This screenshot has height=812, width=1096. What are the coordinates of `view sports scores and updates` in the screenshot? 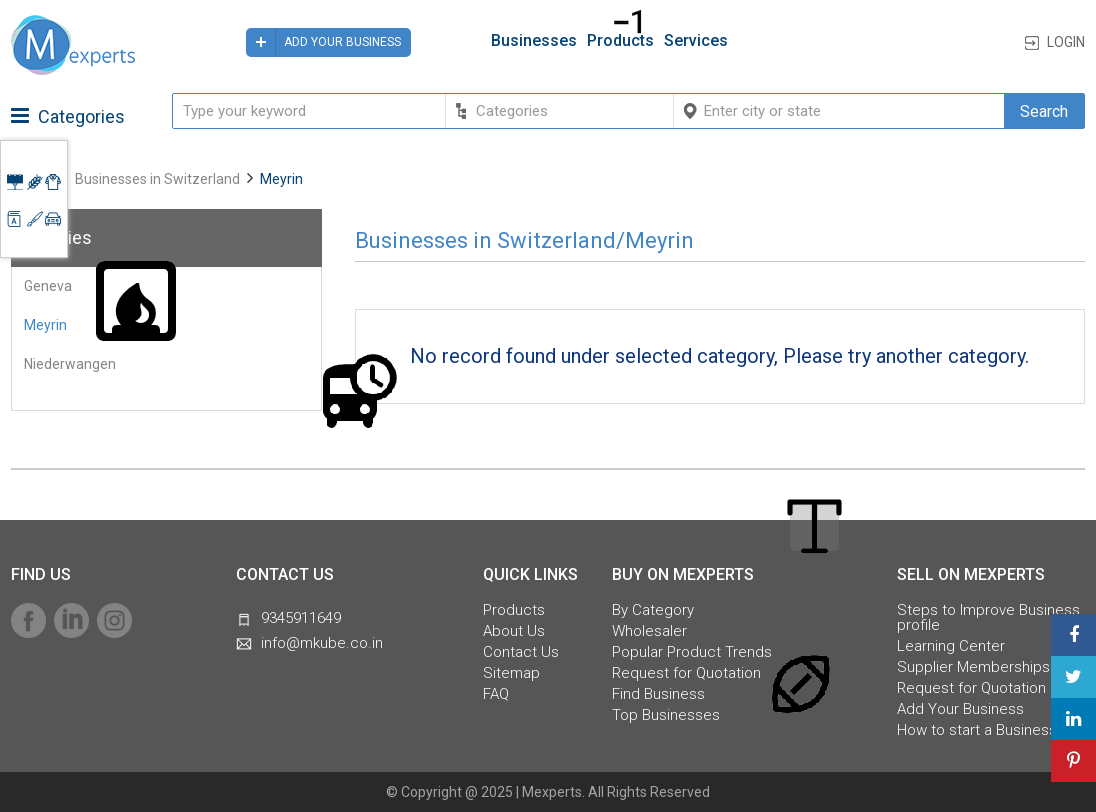 It's located at (801, 684).